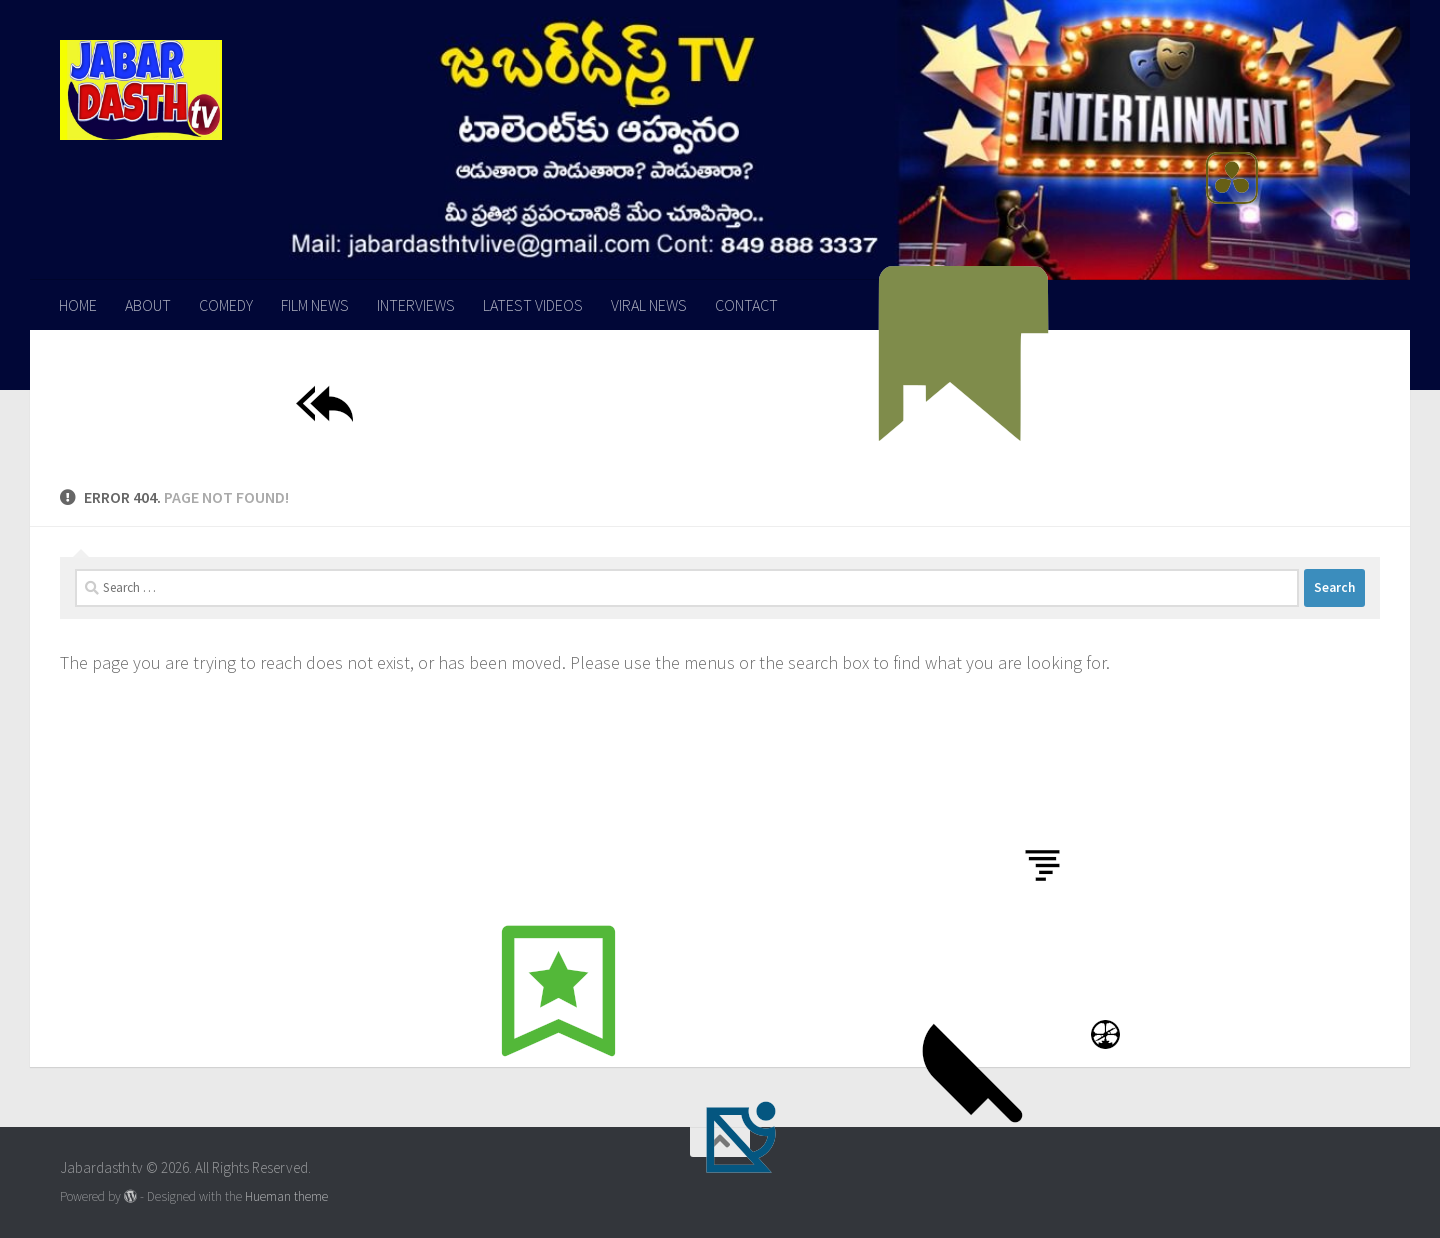 The image size is (1440, 1238). Describe the element at coordinates (324, 403) in the screenshot. I see `reply to all recipients` at that location.